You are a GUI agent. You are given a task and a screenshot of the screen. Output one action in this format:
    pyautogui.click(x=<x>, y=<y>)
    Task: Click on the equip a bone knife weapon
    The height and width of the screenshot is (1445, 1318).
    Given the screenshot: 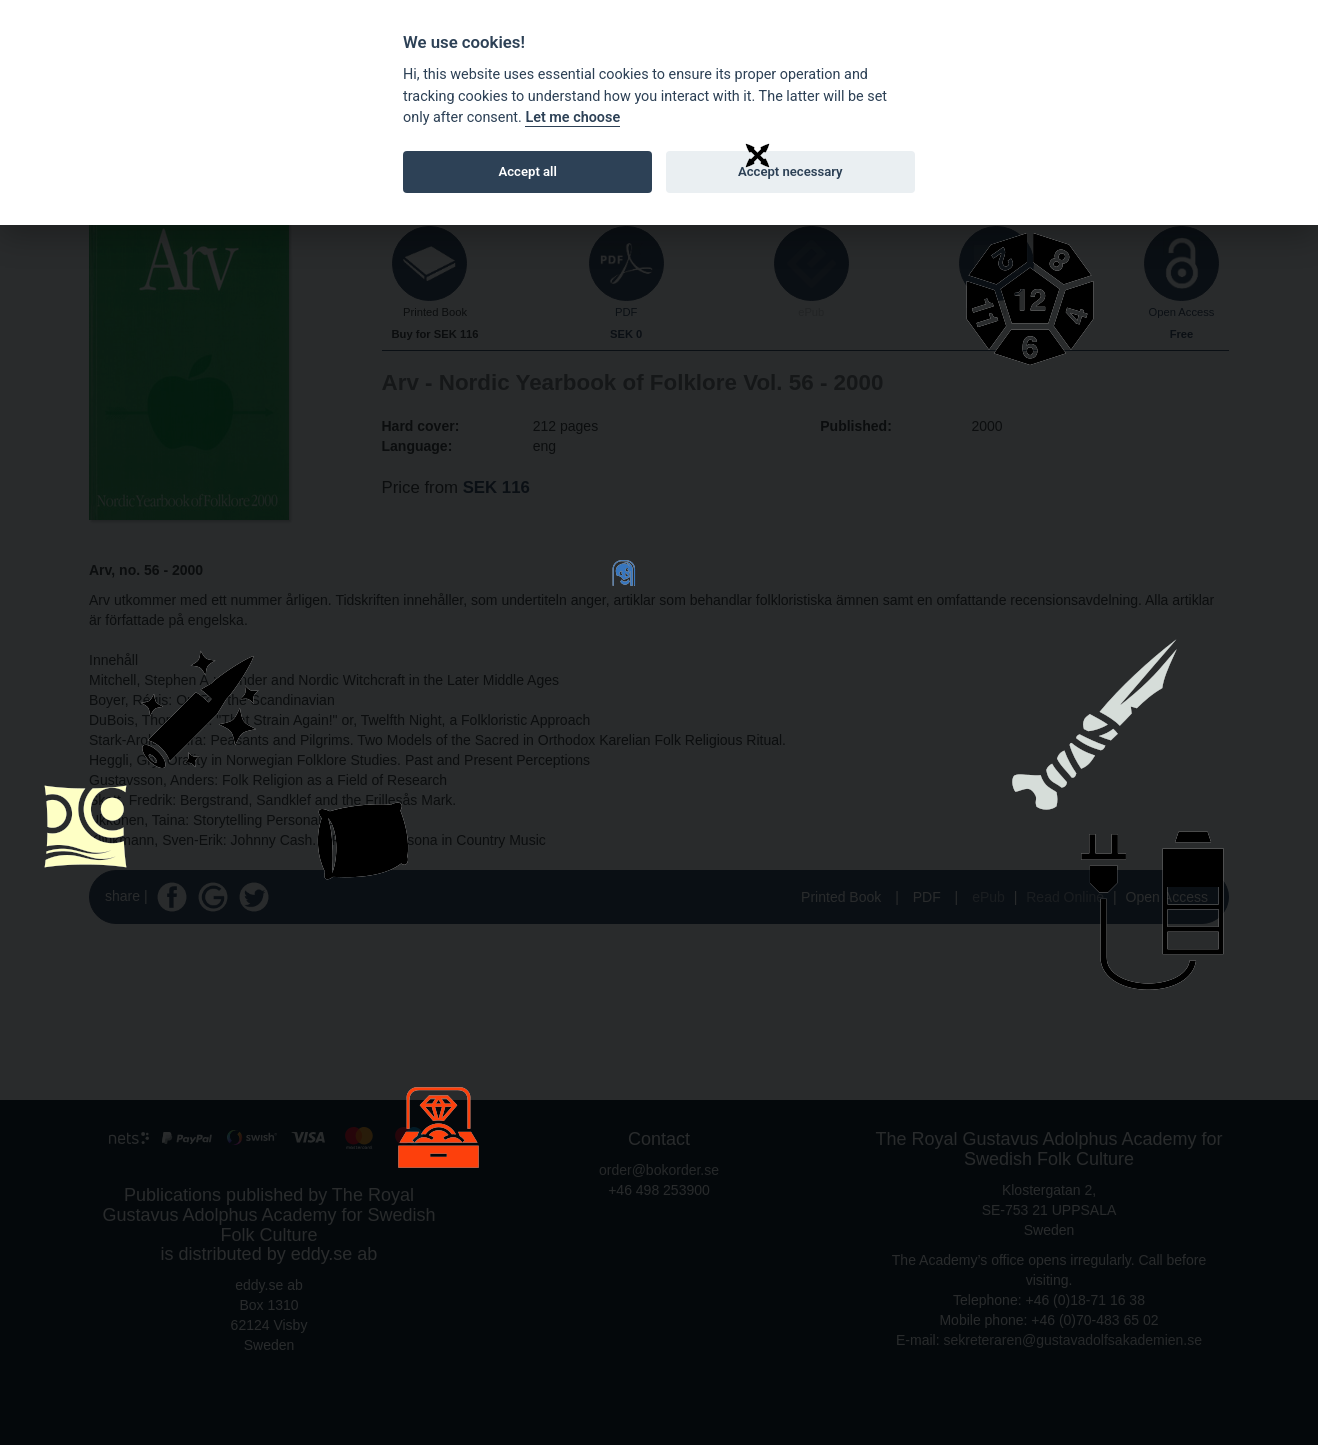 What is the action you would take?
    pyautogui.click(x=1094, y=724)
    